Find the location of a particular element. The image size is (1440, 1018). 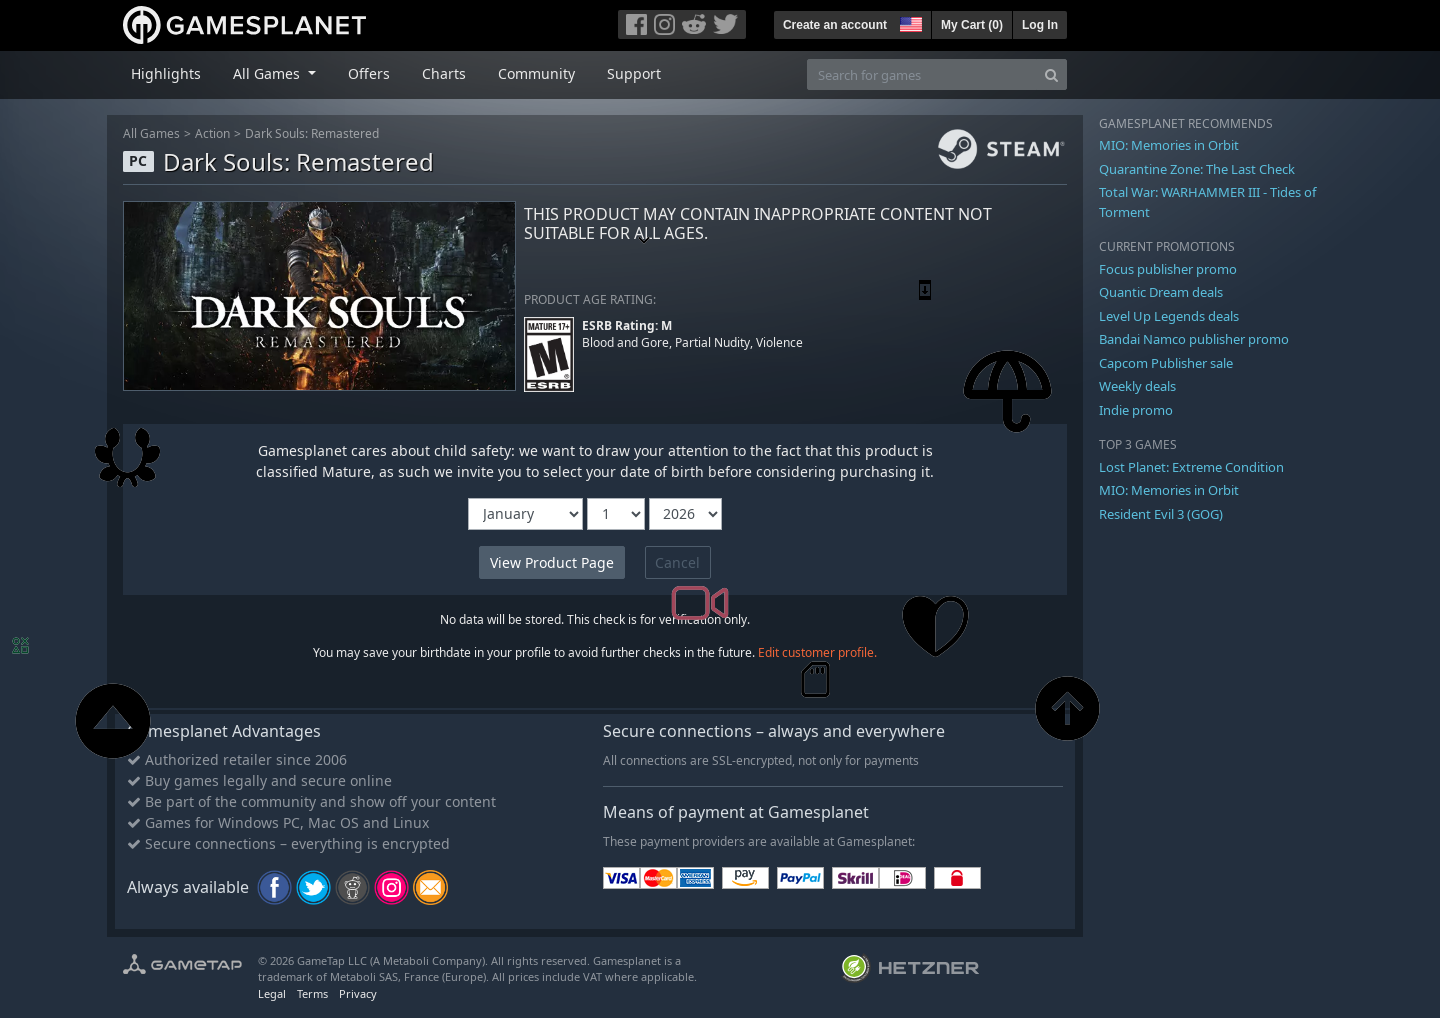

indicates partial like or favorite status is located at coordinates (935, 626).